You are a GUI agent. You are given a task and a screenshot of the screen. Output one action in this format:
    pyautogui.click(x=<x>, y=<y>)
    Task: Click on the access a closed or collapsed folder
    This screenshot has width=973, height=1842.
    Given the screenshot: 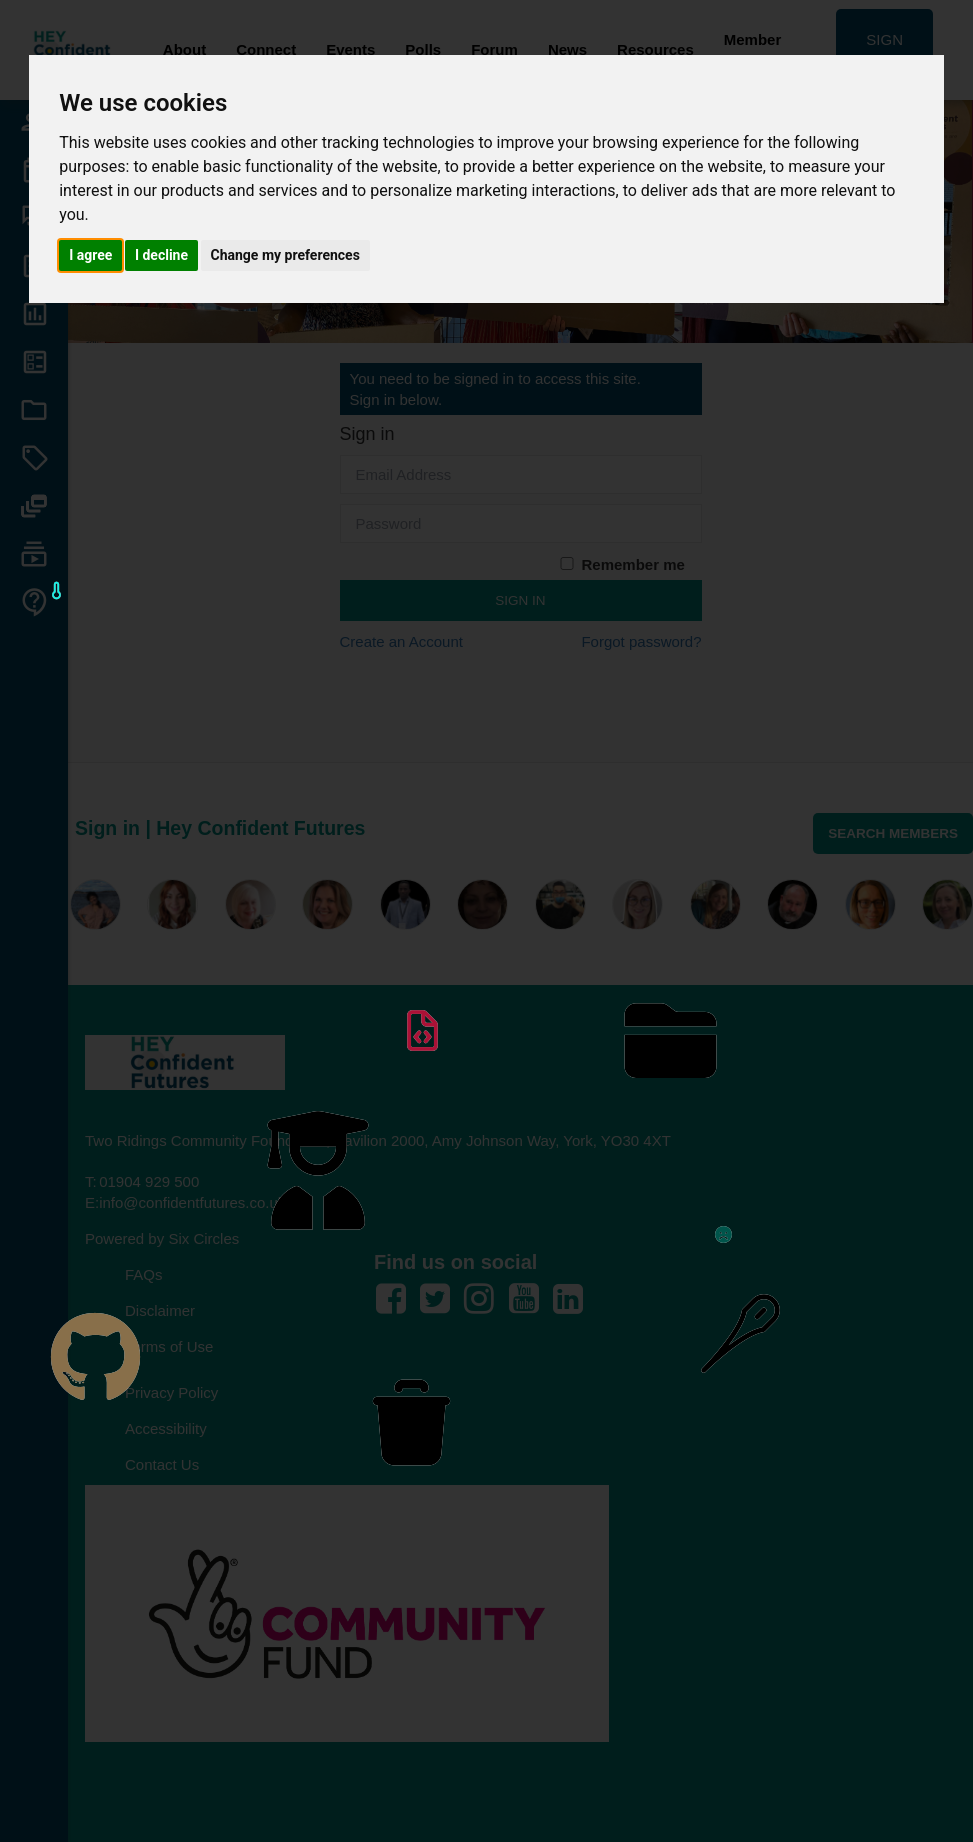 What is the action you would take?
    pyautogui.click(x=670, y=1043)
    